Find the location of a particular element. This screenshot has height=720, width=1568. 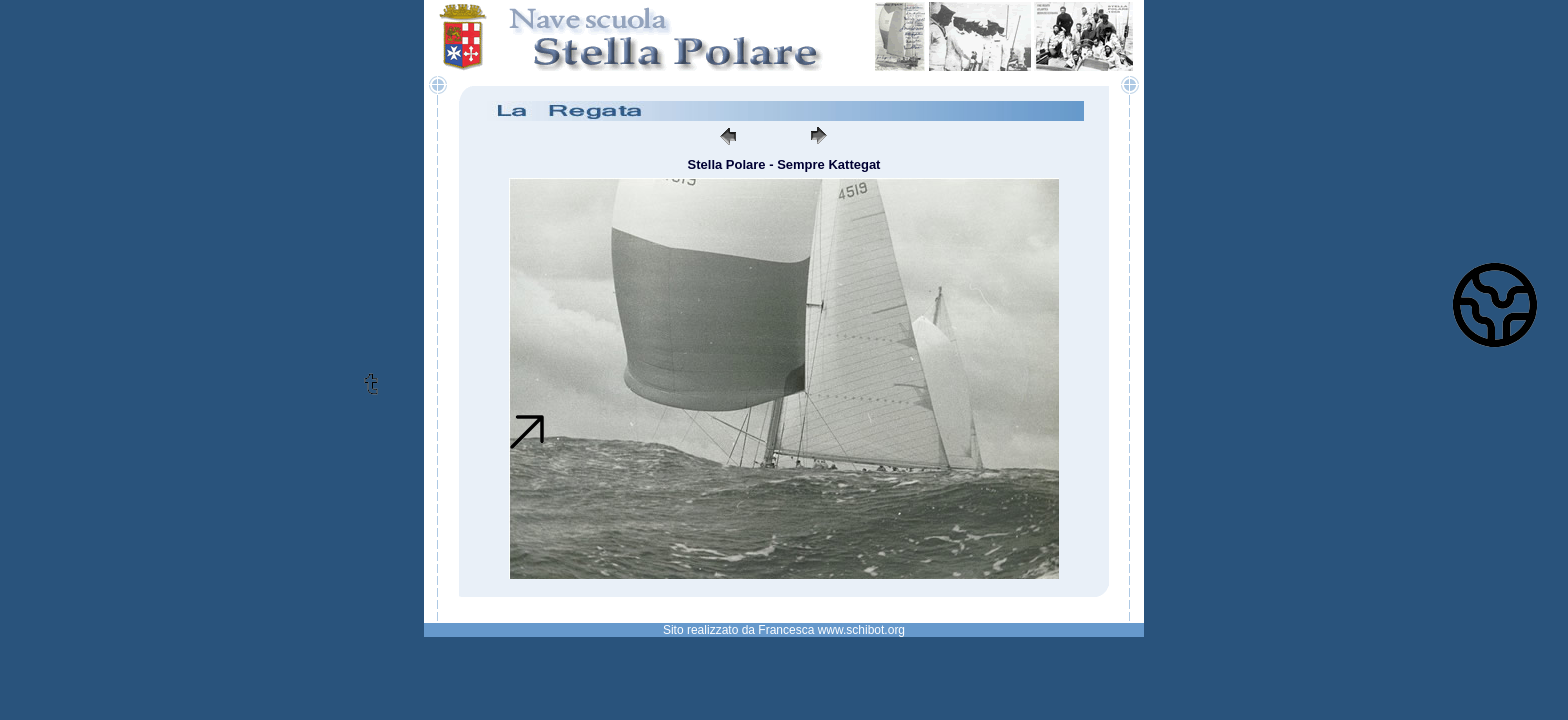

open Tumblr app is located at coordinates (371, 384).